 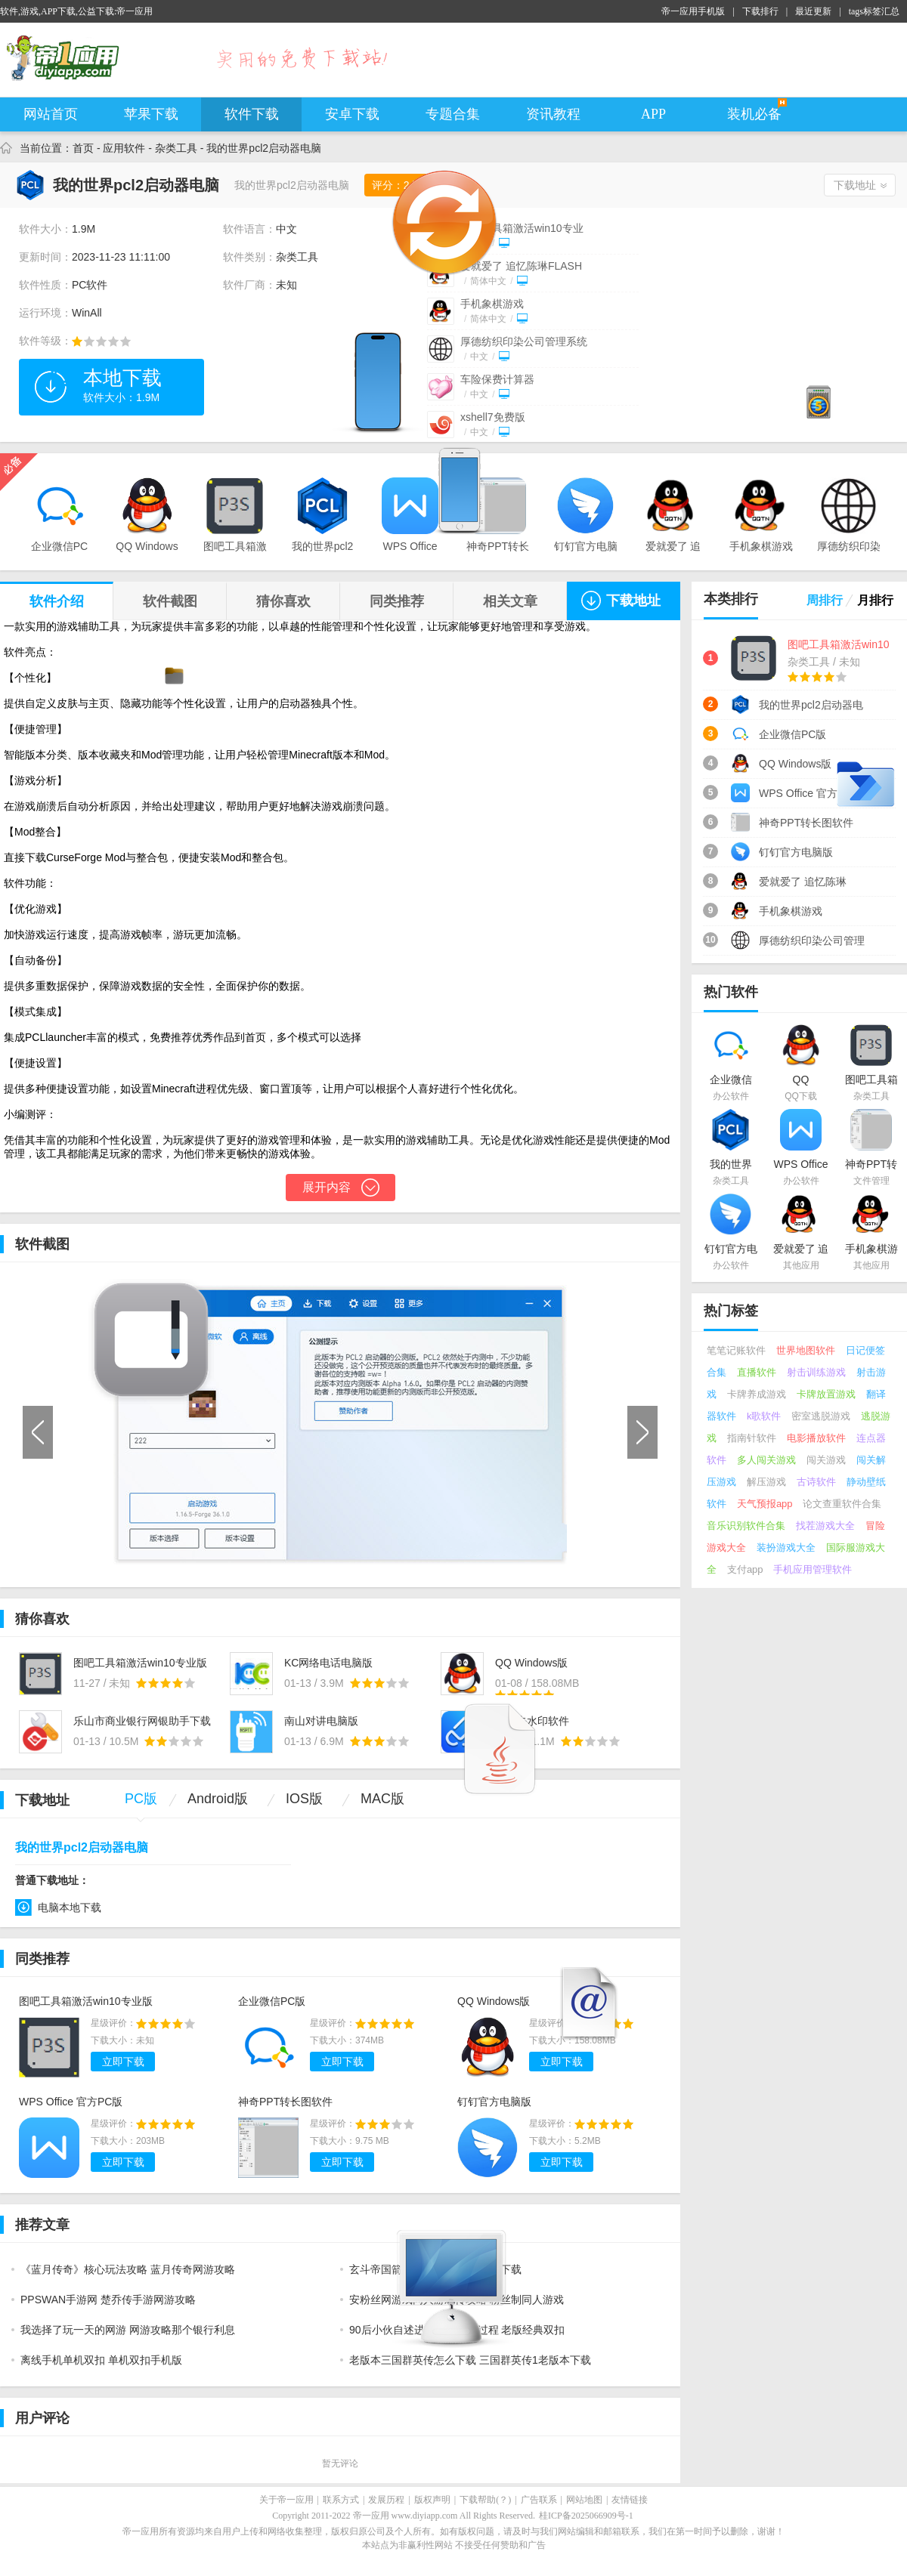 What do you see at coordinates (589, 2003) in the screenshot?
I see `access your saved web bookmarks` at bounding box center [589, 2003].